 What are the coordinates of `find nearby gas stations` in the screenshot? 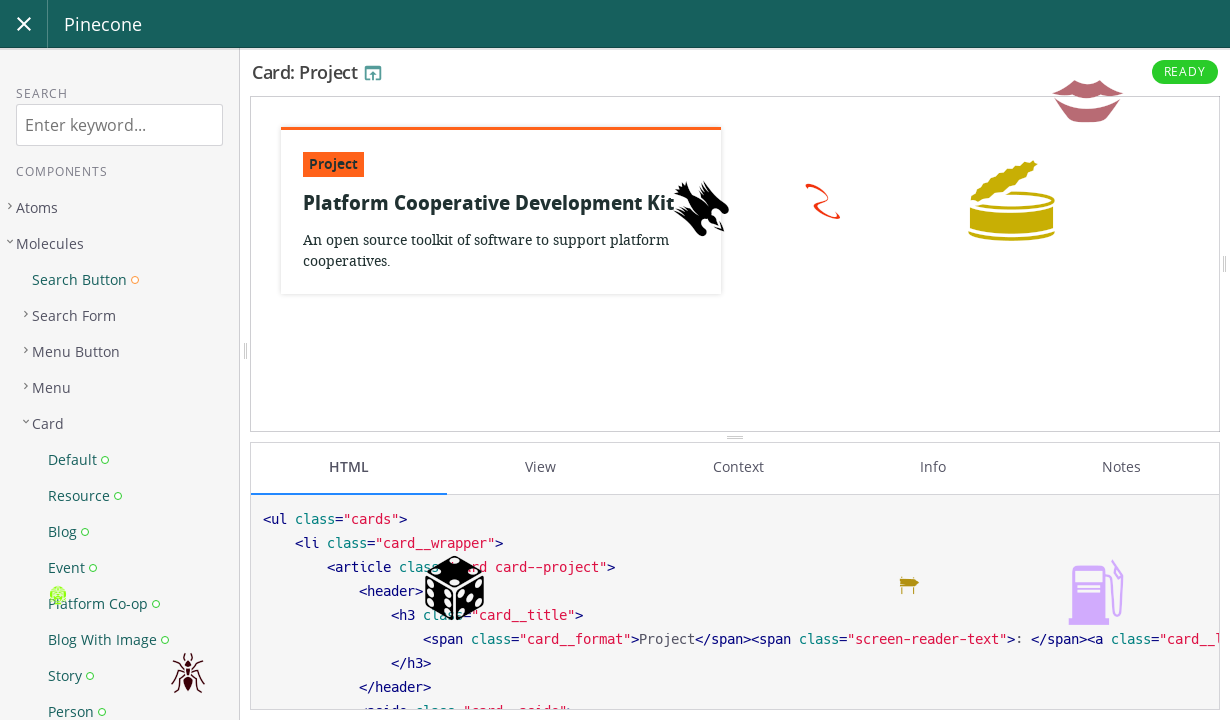 It's located at (1096, 592).